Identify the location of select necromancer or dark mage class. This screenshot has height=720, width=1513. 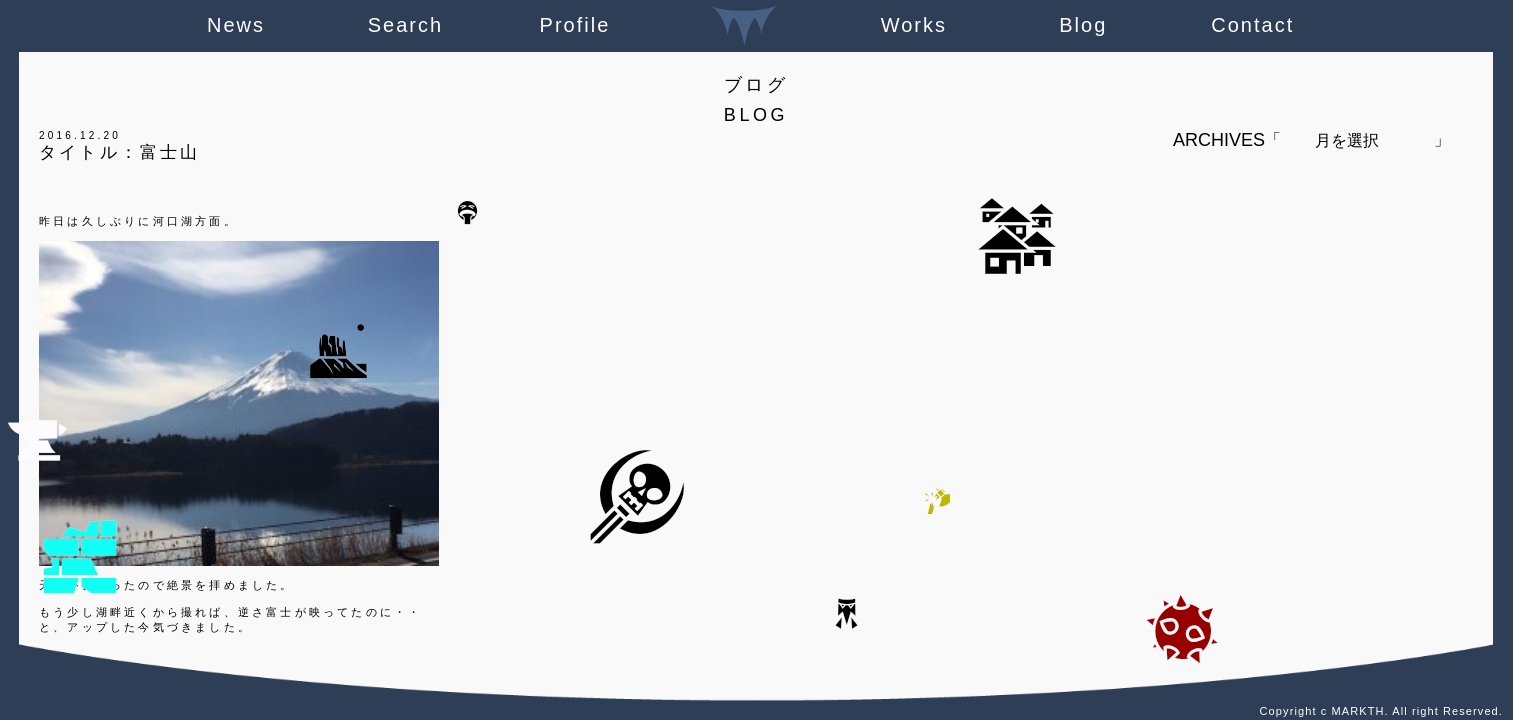
(638, 496).